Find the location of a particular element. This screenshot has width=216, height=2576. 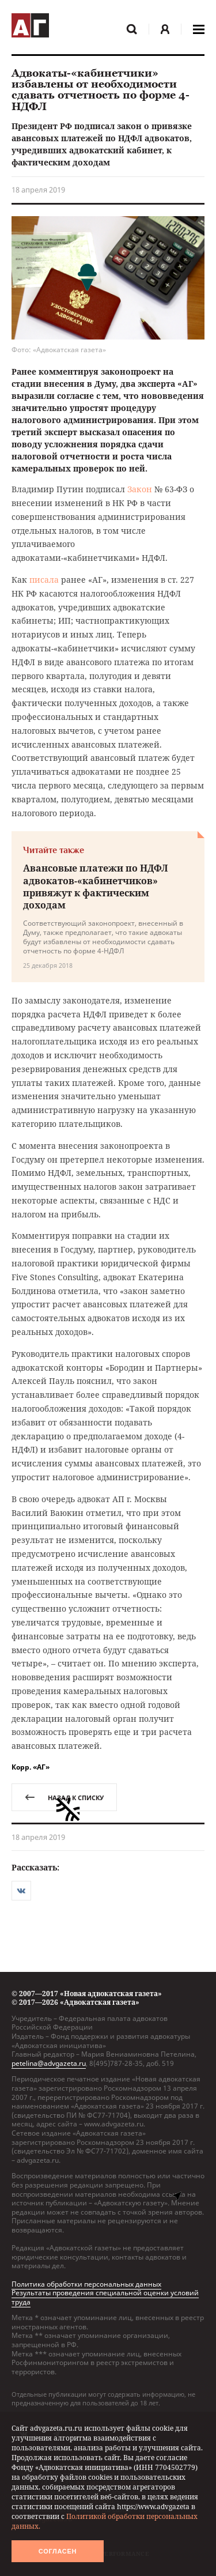

access nearby places or points of interest is located at coordinates (177, 2196).